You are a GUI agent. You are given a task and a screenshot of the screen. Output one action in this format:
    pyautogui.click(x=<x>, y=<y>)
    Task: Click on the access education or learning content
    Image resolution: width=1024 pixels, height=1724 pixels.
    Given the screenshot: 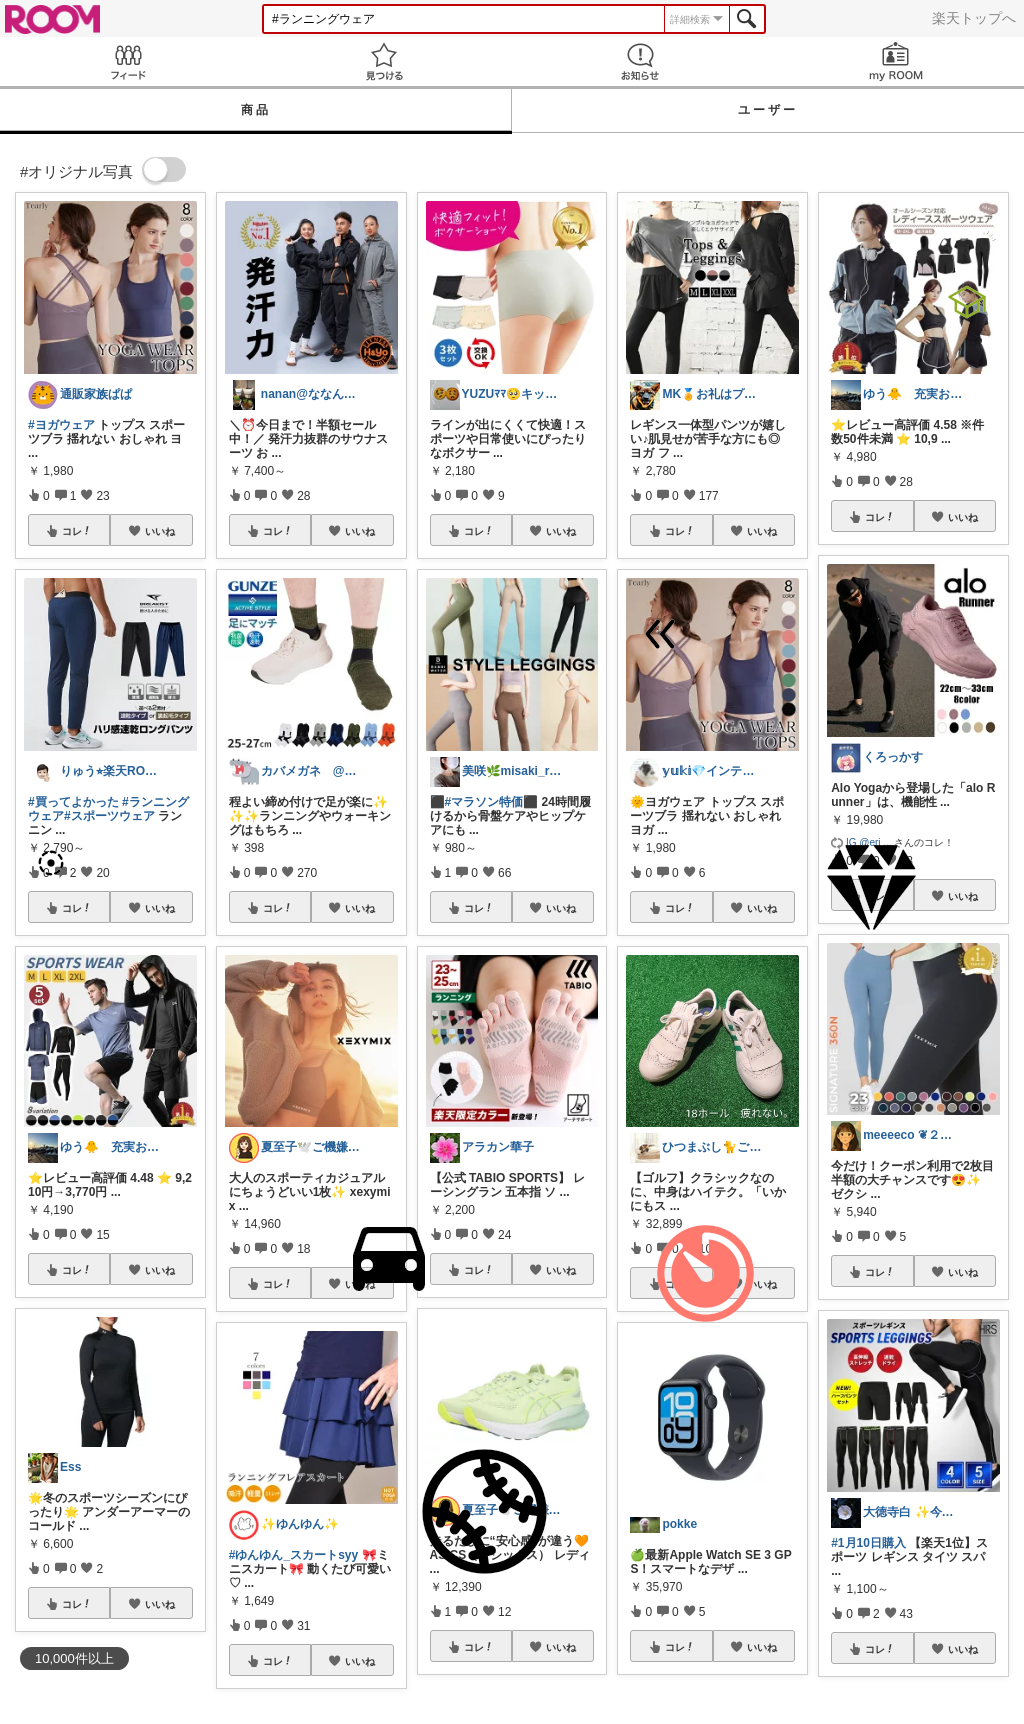 What is the action you would take?
    pyautogui.click(x=967, y=302)
    